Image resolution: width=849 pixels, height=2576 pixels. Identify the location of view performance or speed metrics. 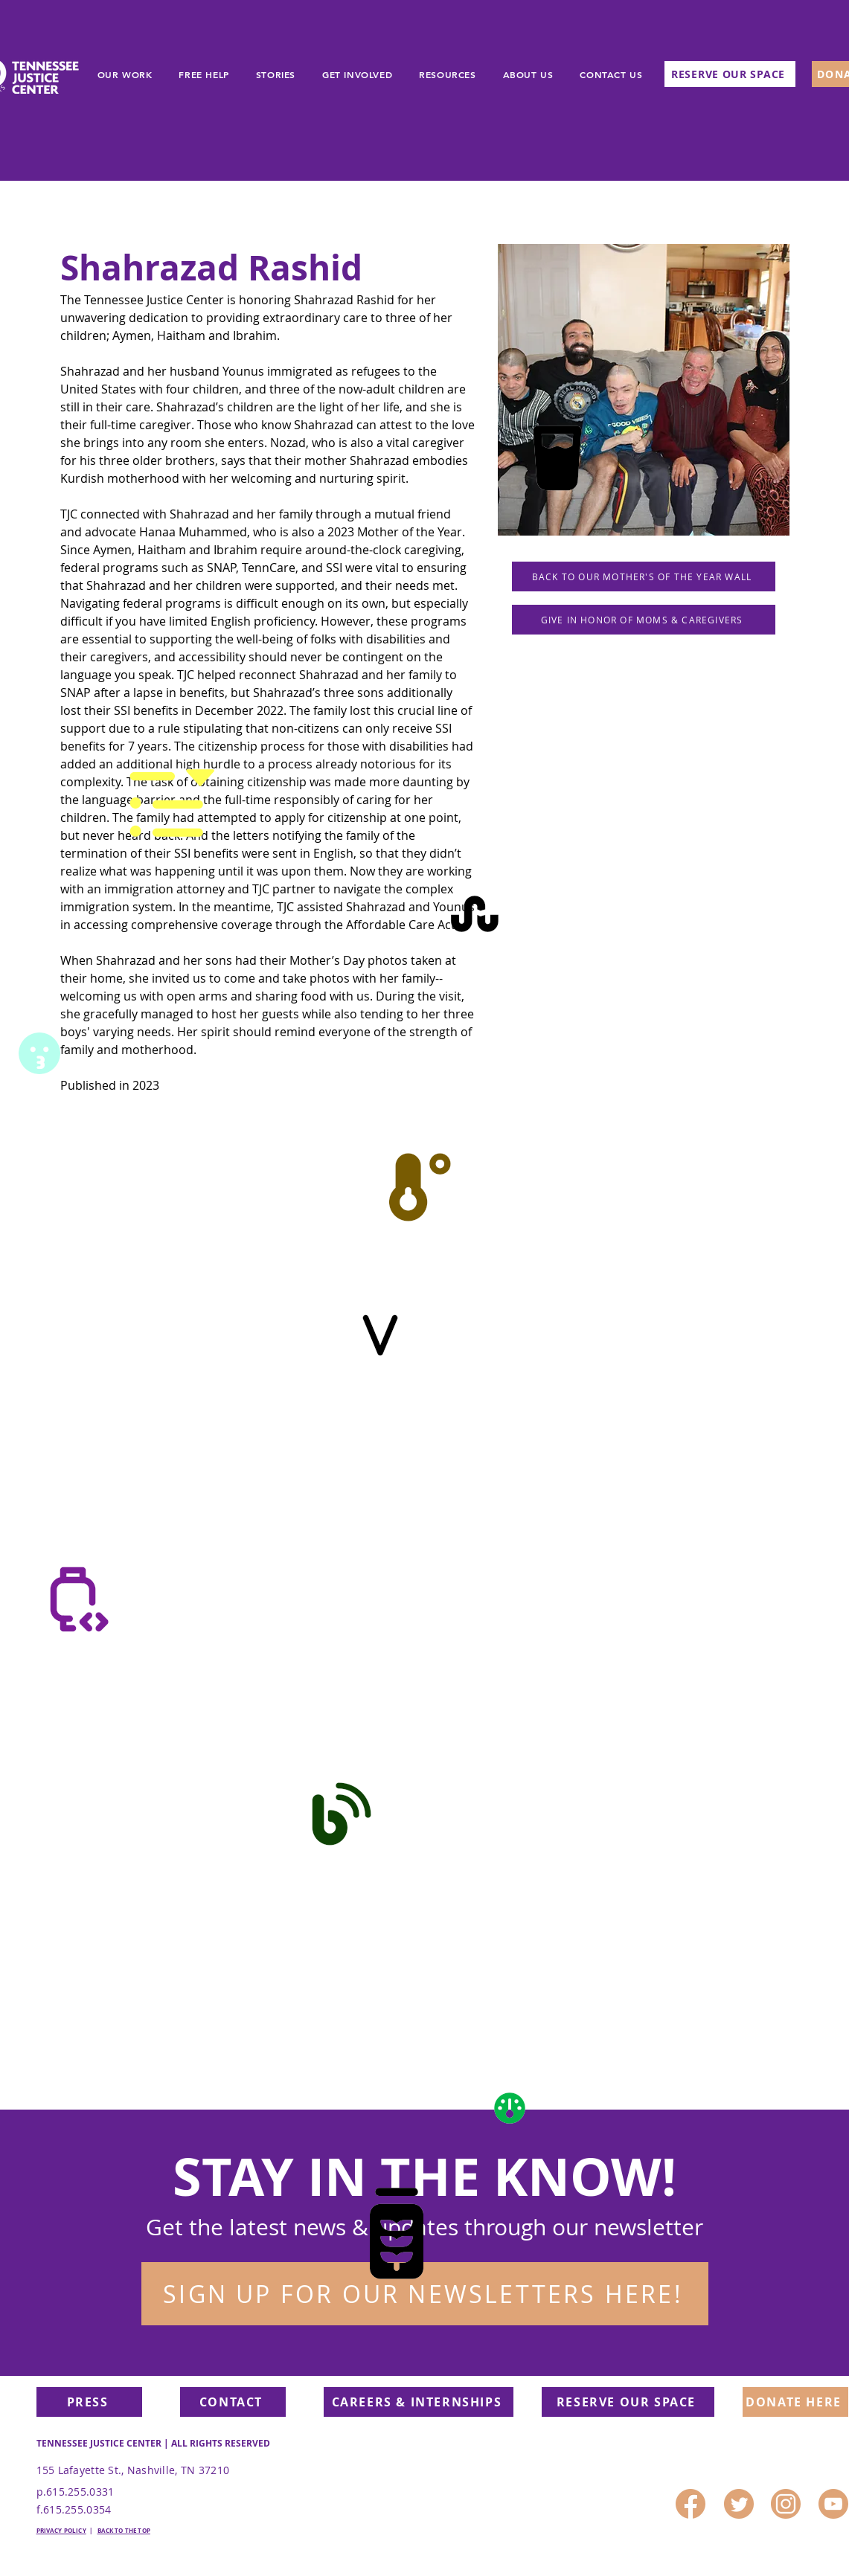
(510, 2108).